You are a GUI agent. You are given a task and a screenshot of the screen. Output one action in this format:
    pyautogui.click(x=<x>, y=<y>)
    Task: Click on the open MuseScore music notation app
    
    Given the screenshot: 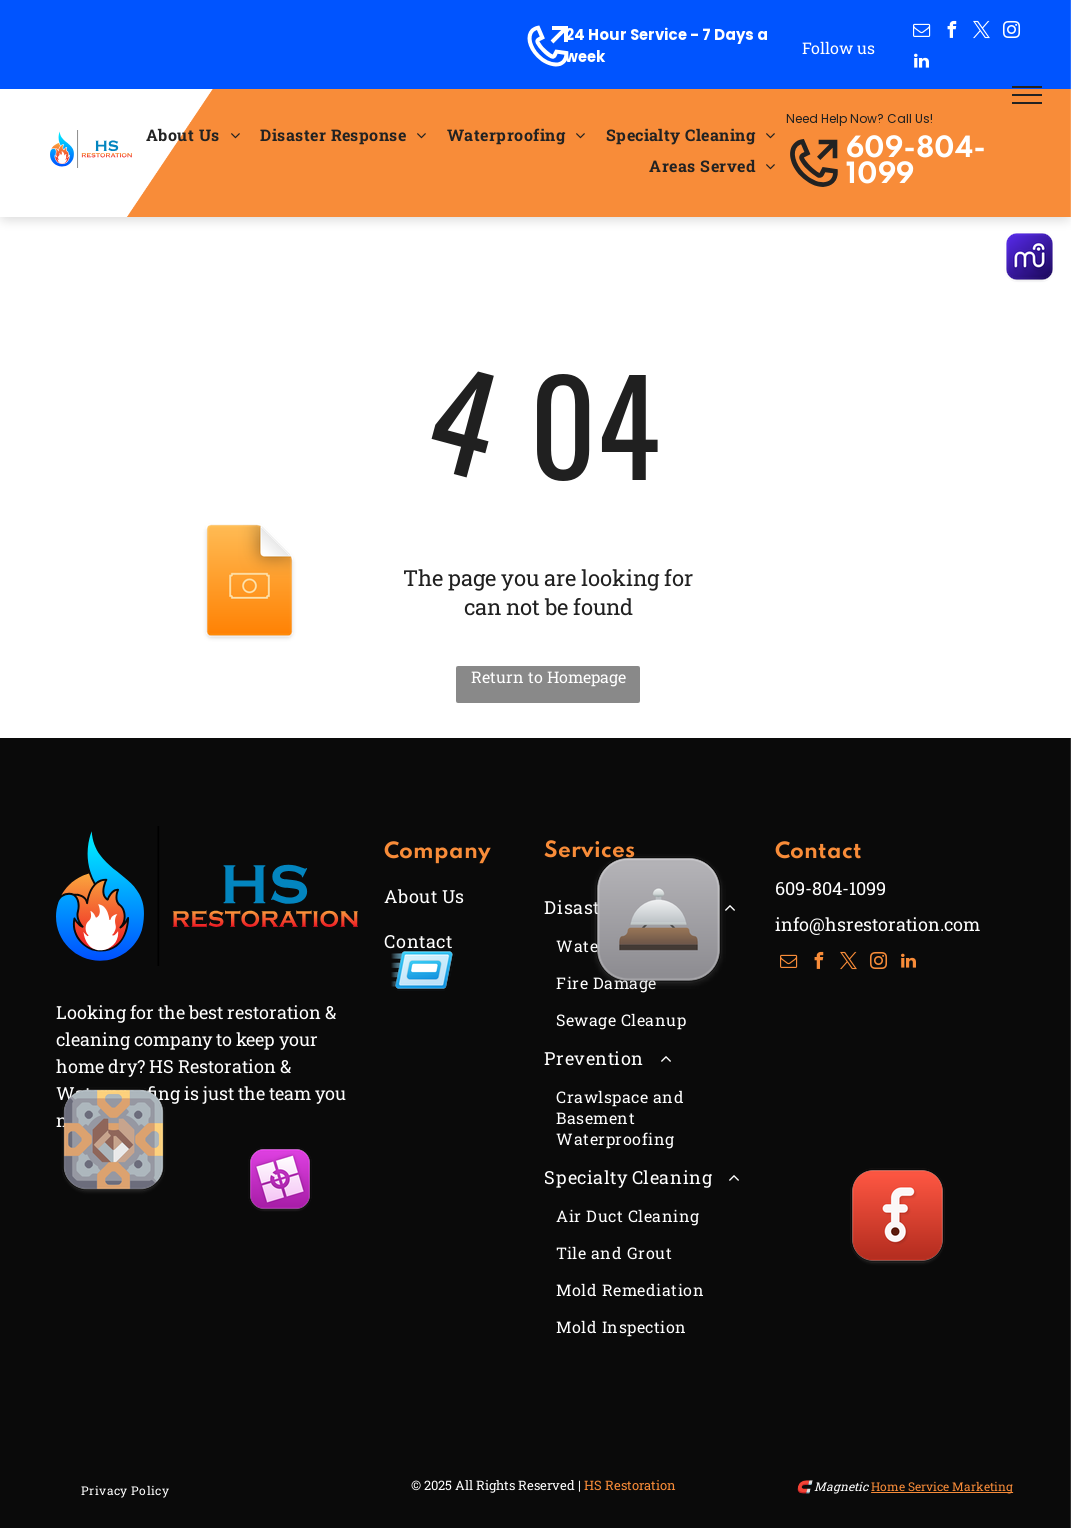 What is the action you would take?
    pyautogui.click(x=1029, y=256)
    